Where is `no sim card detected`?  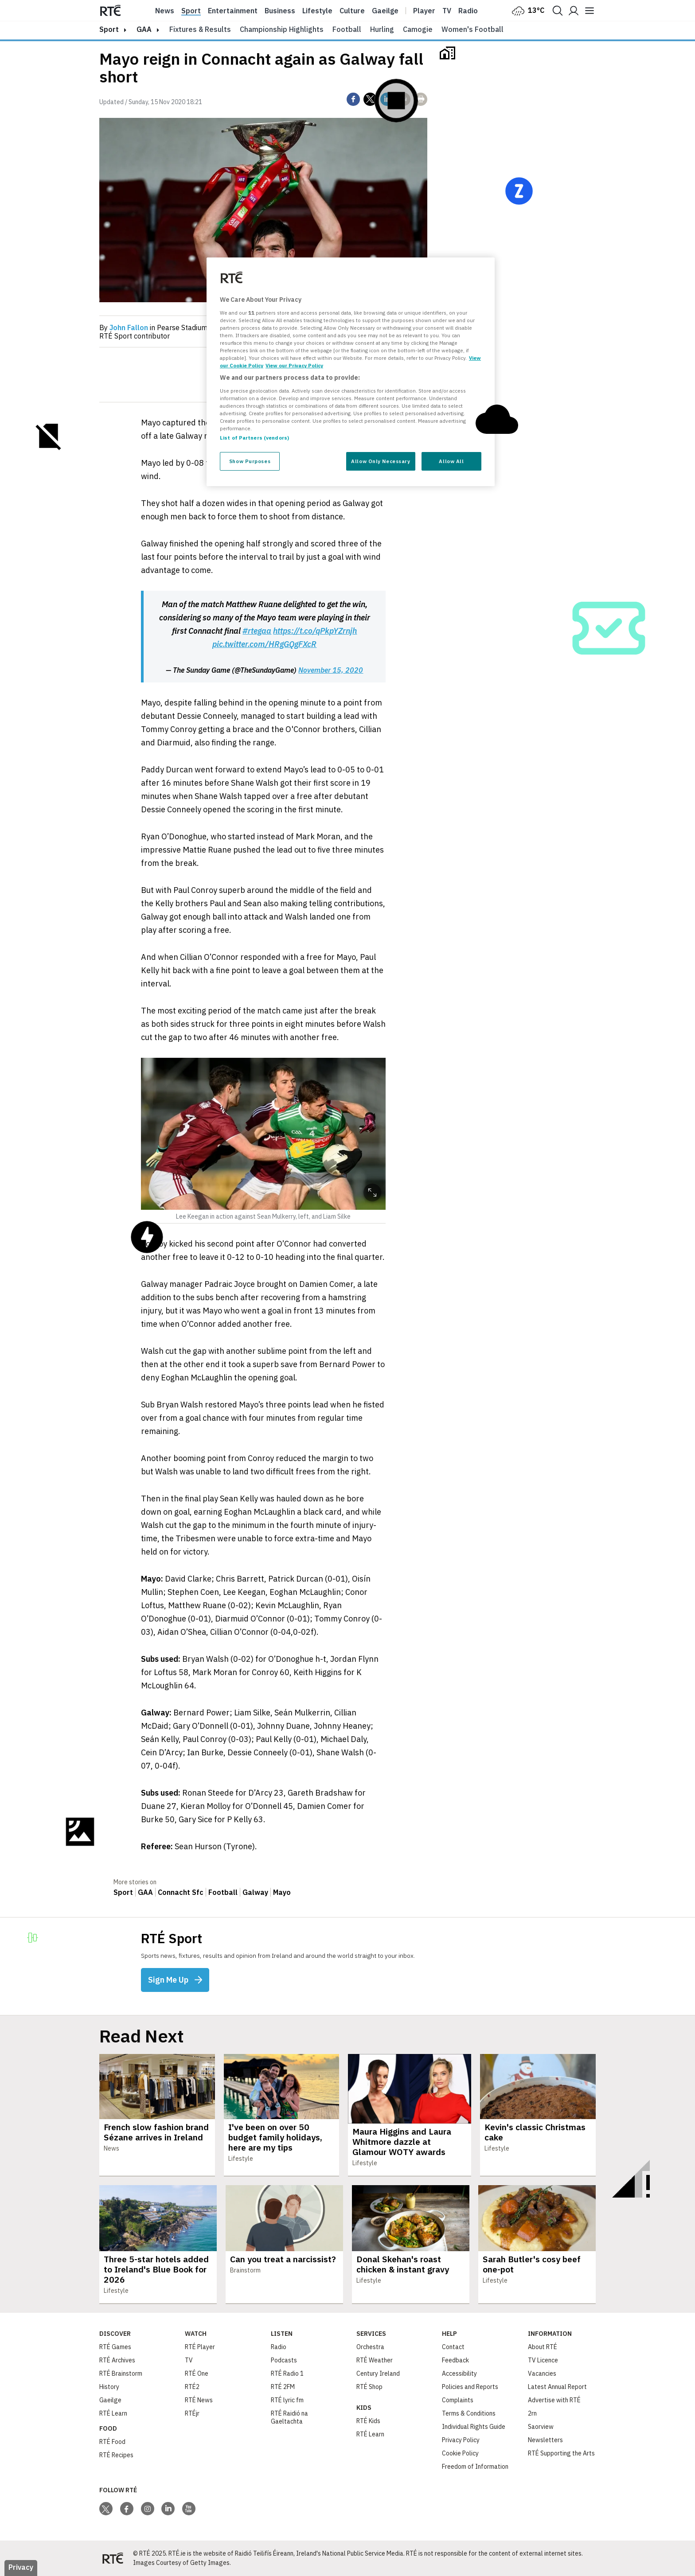
no sim card detected is located at coordinates (48, 436).